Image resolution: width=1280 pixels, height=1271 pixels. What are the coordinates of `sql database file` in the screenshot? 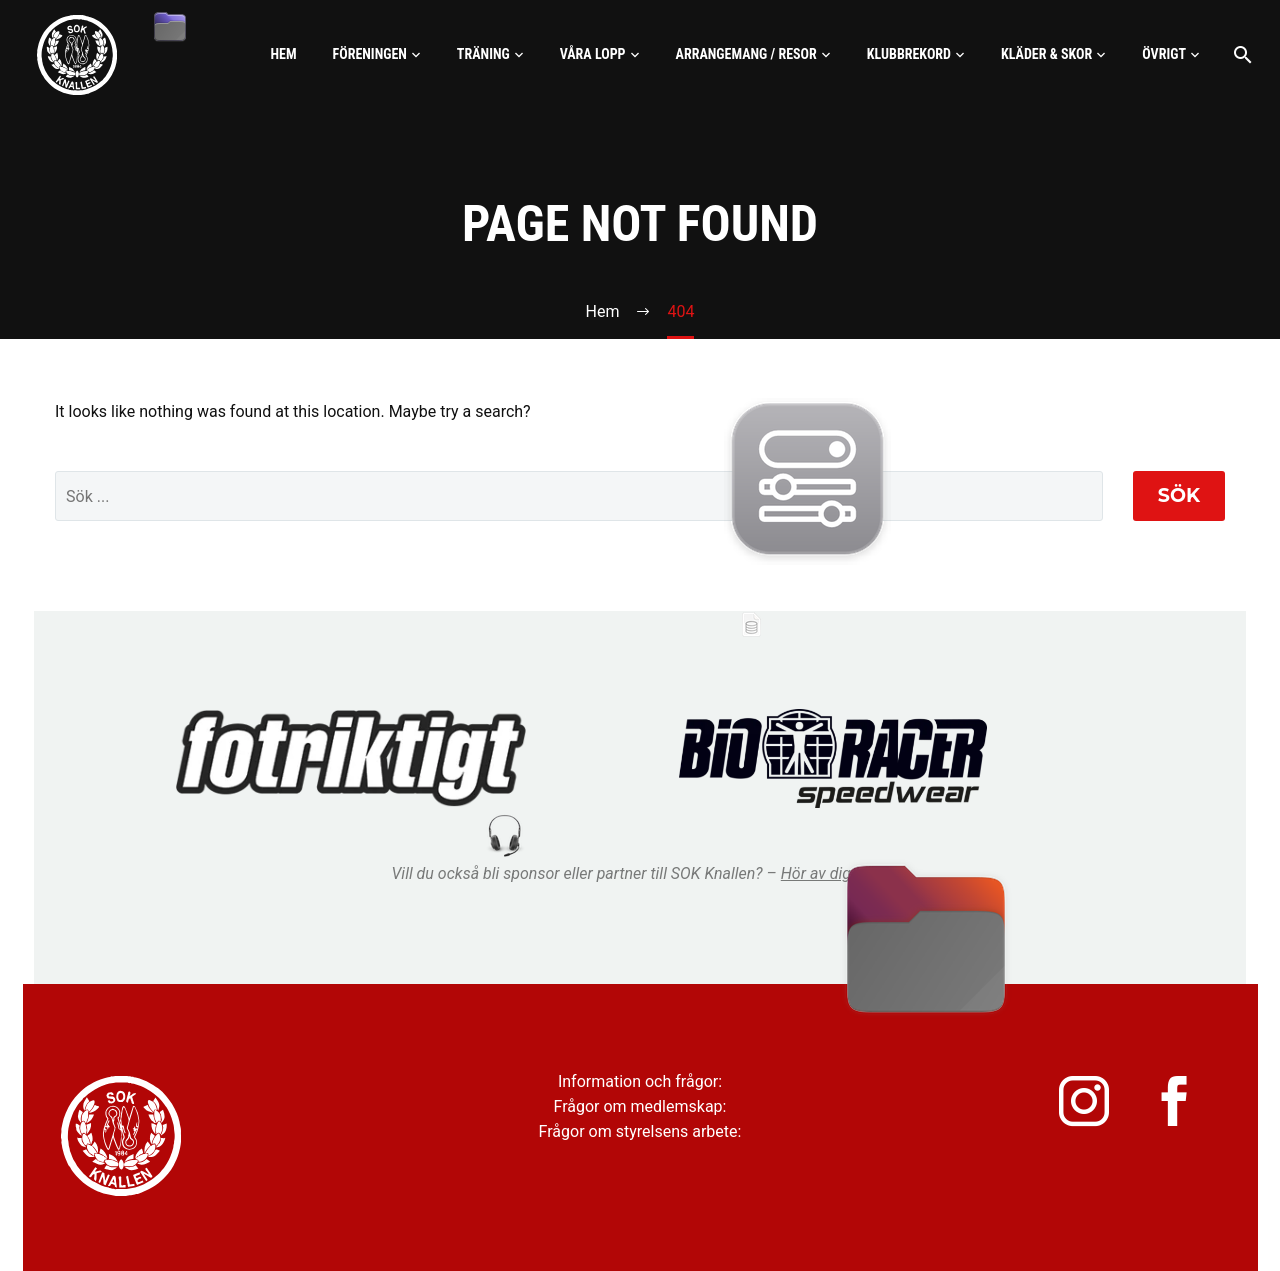 It's located at (751, 624).